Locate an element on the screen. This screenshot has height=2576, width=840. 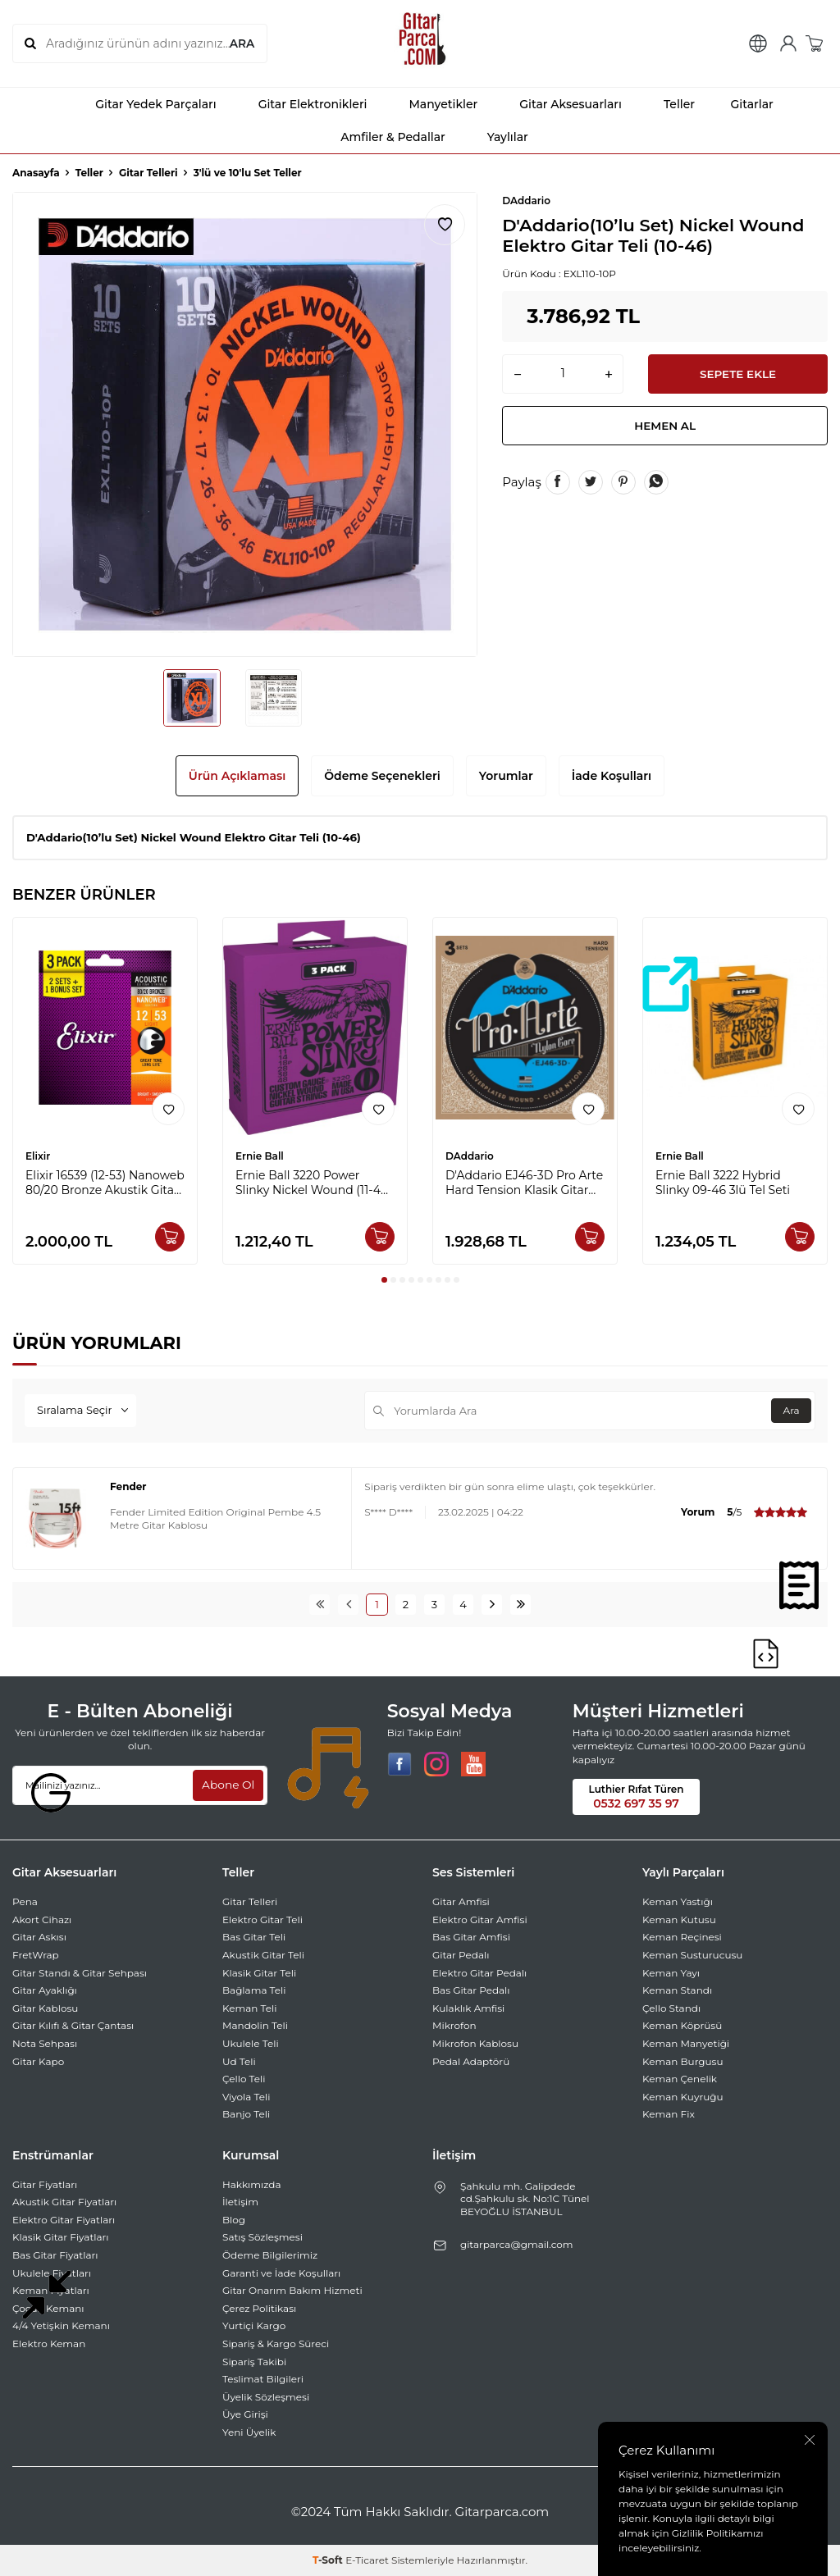
quick download or flash access to music is located at coordinates (328, 1764).